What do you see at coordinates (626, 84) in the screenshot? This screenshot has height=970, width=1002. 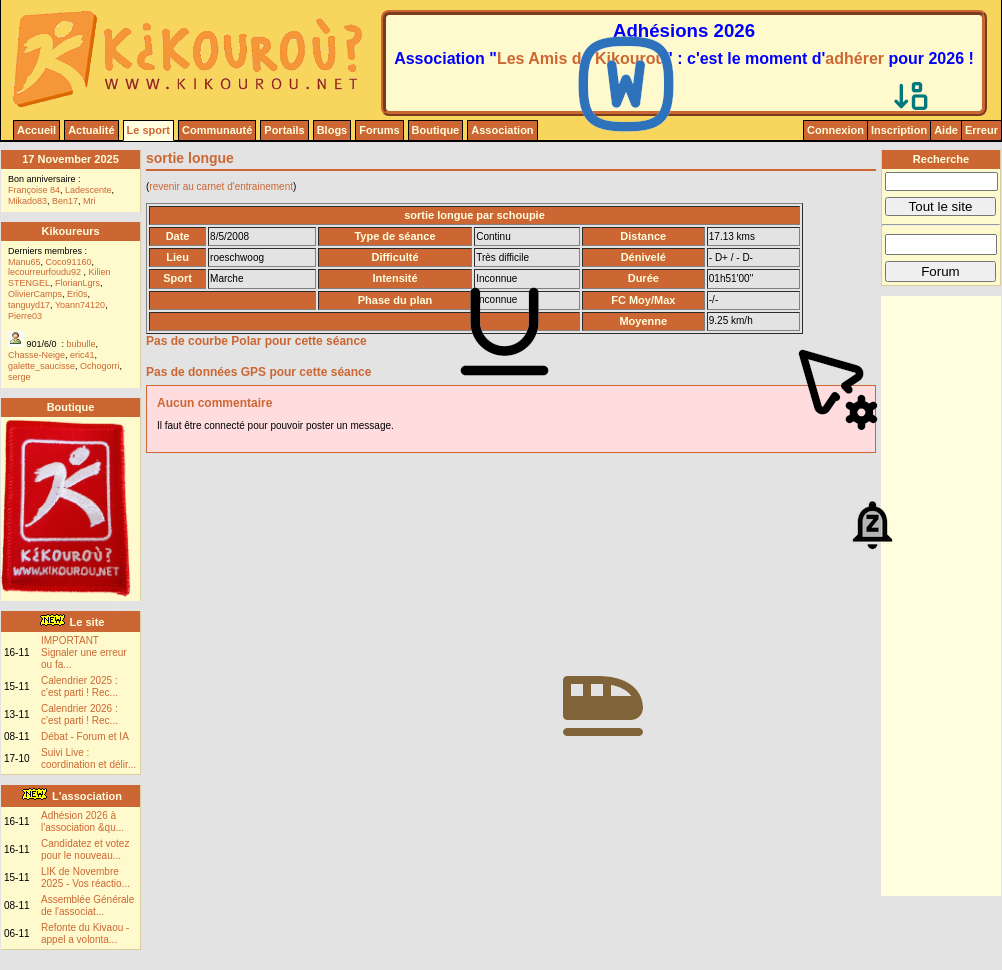 I see `access items or content starting with "W"` at bounding box center [626, 84].